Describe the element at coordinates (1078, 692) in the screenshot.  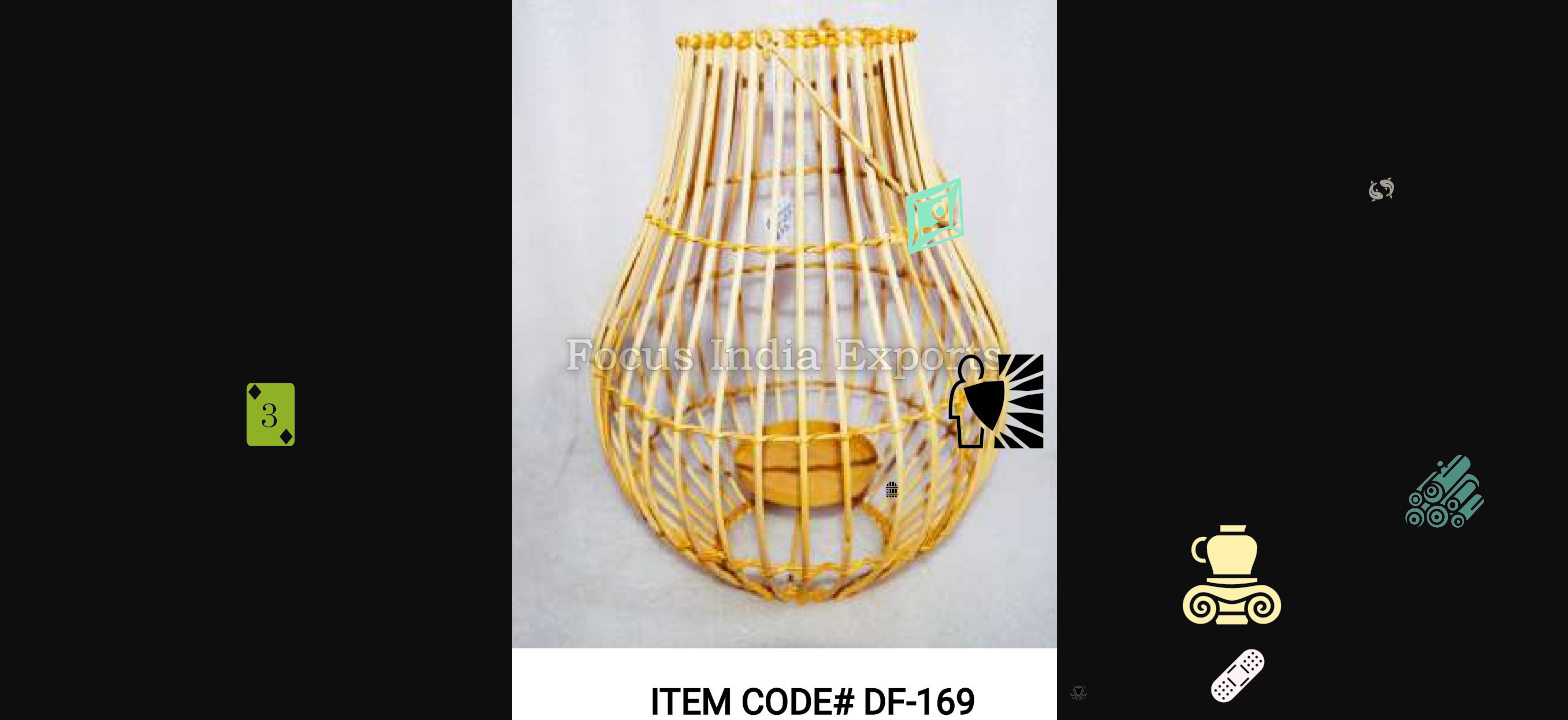
I see `activate power shield or energy protection` at that location.